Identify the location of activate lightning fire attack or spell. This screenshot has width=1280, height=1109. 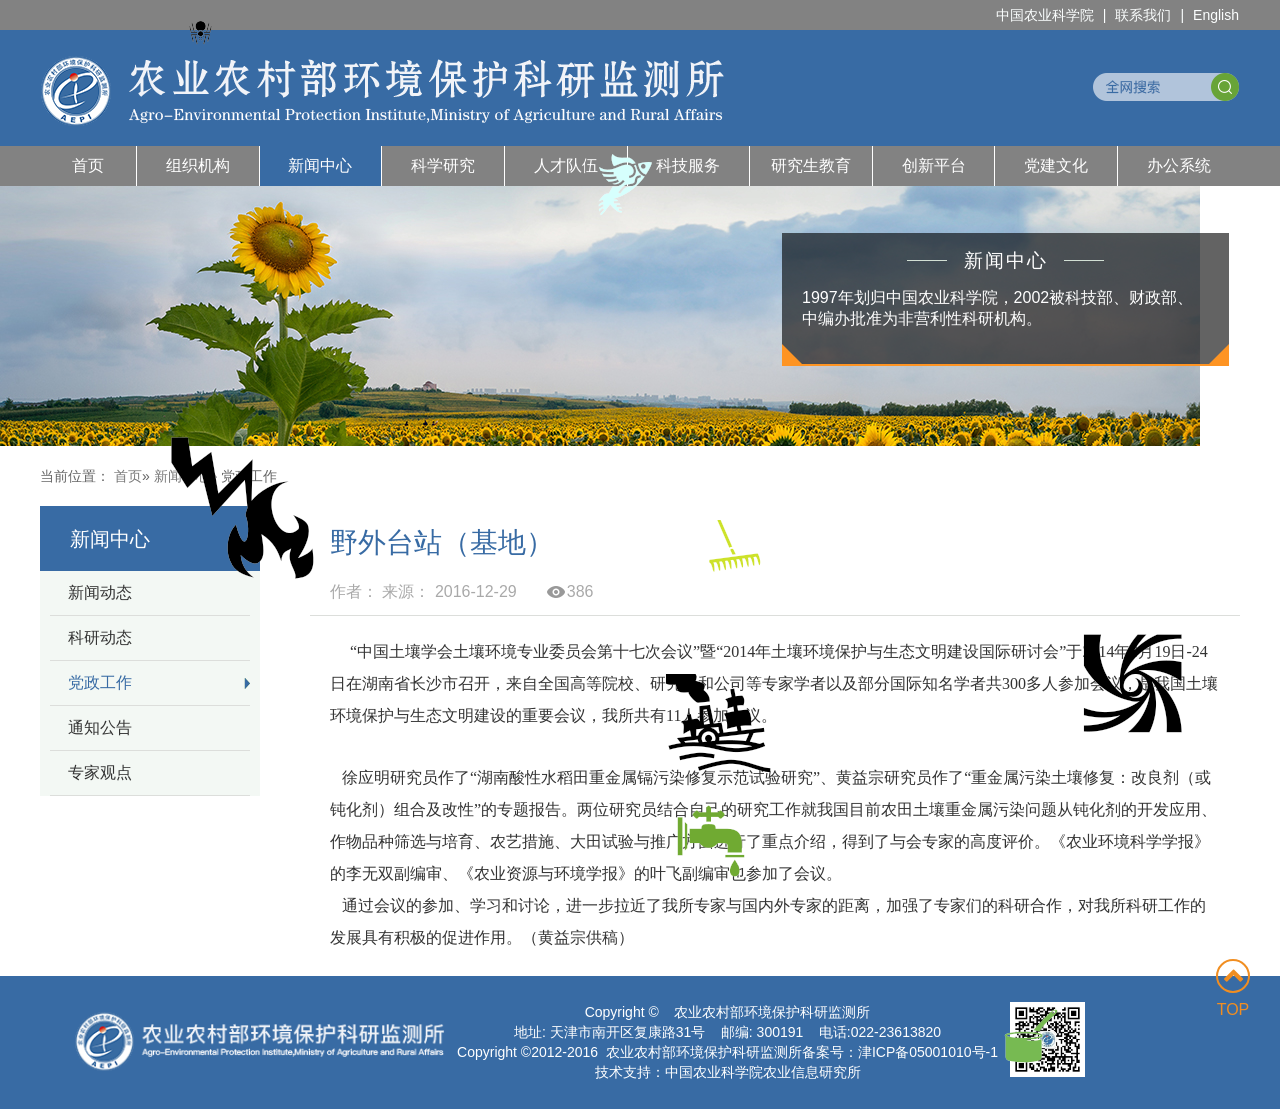
(242, 508).